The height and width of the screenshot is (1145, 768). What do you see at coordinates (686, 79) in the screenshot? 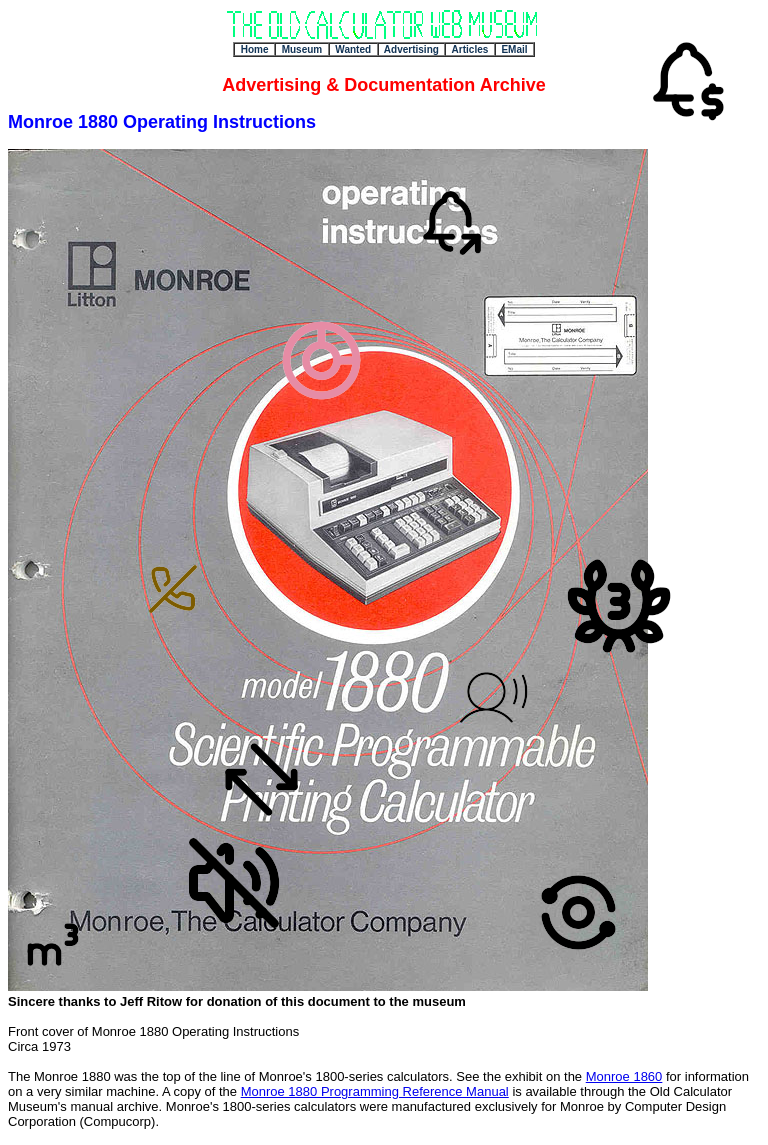
I see `set up price alerts or payment notifications` at bounding box center [686, 79].